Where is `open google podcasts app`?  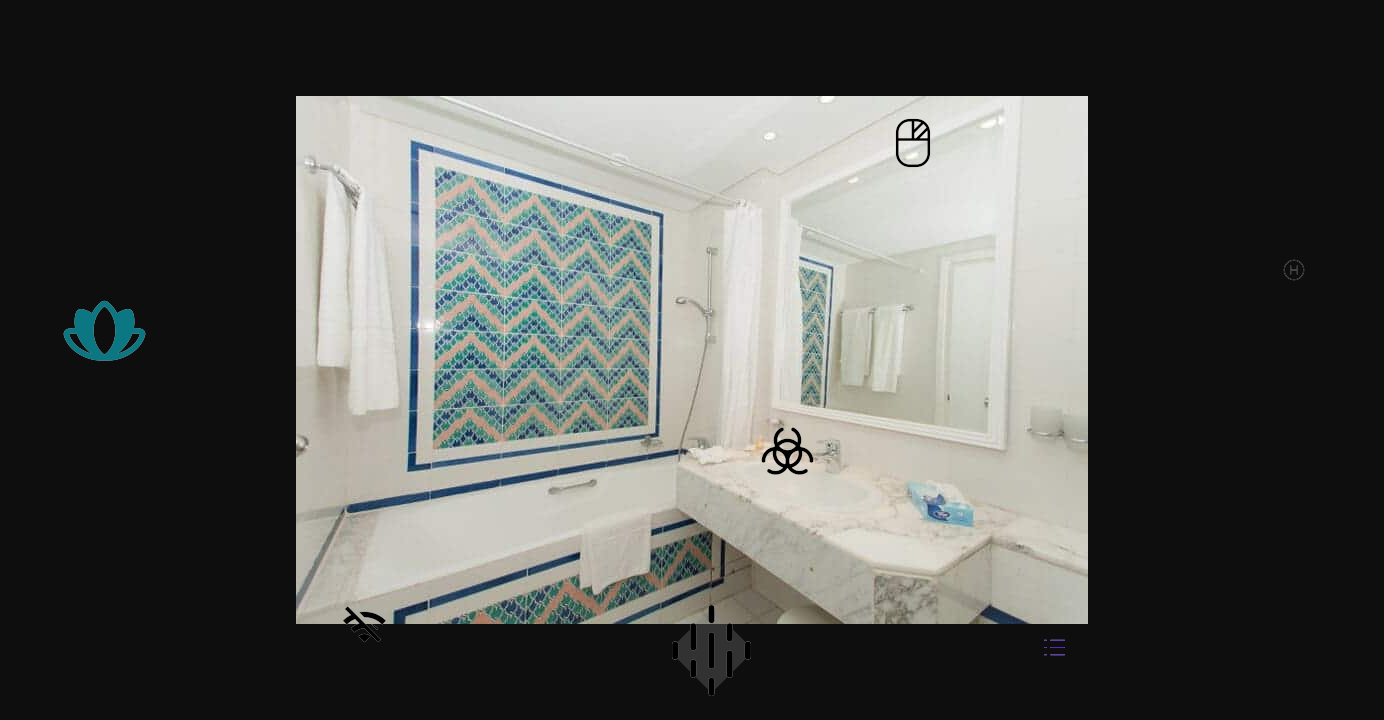
open google podcasts app is located at coordinates (711, 650).